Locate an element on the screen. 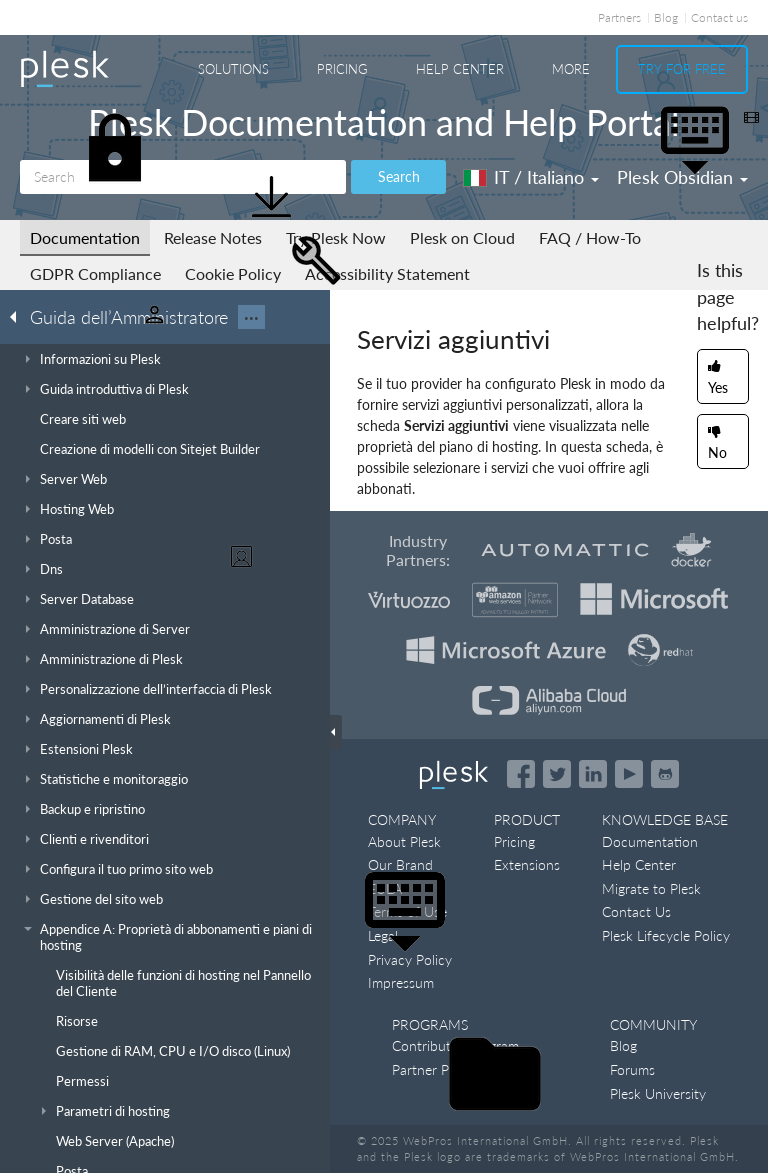 This screenshot has width=768, height=1173. hide the on-screen keyboard is located at coordinates (405, 908).